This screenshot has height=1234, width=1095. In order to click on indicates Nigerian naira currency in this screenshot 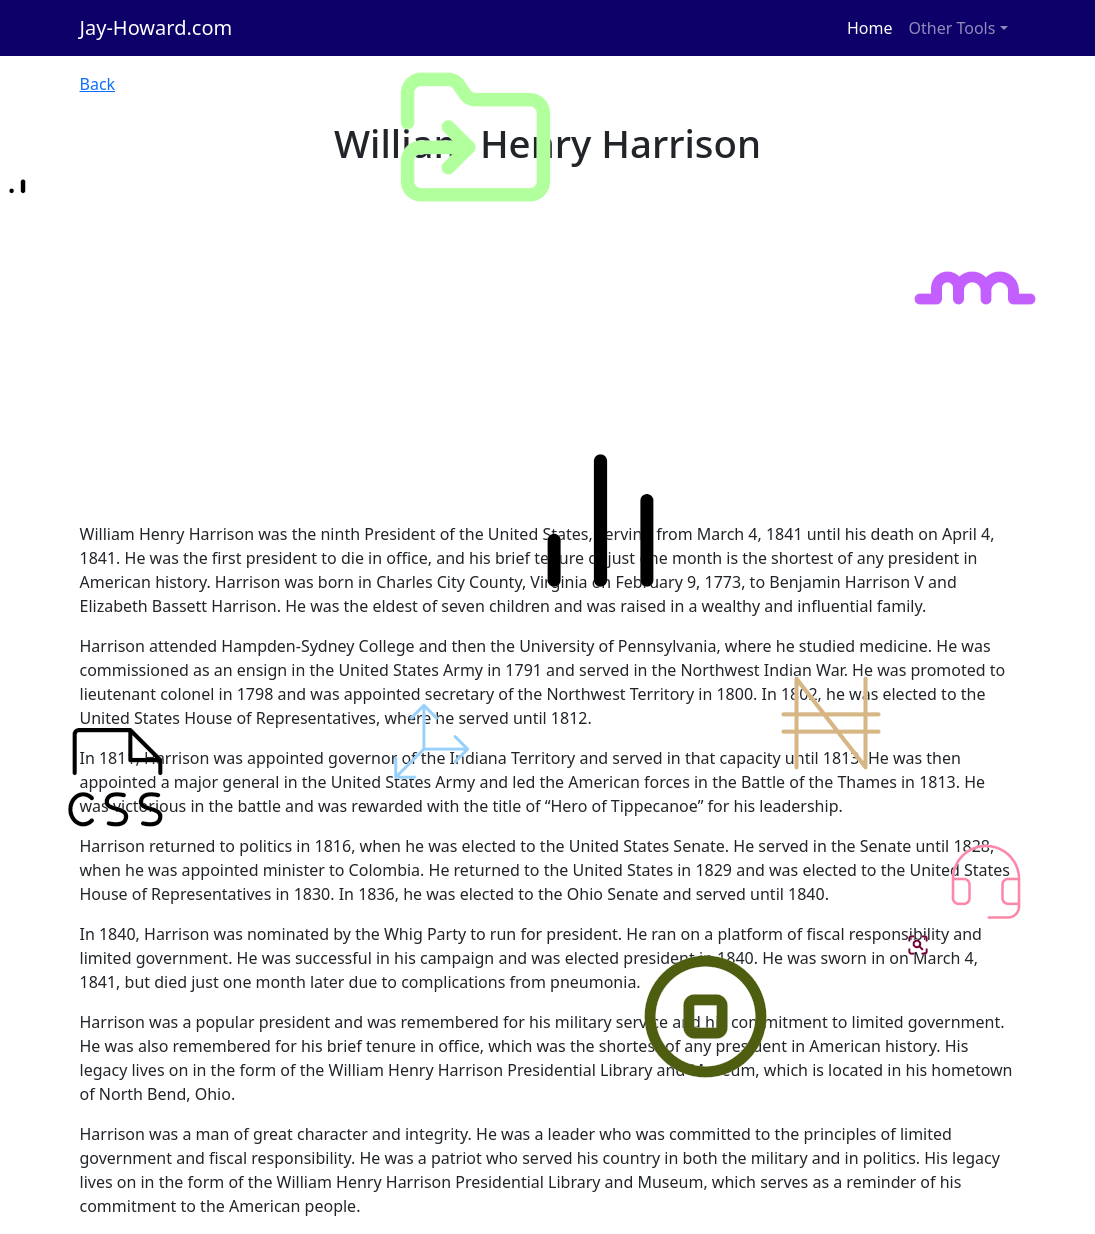, I will do `click(831, 723)`.